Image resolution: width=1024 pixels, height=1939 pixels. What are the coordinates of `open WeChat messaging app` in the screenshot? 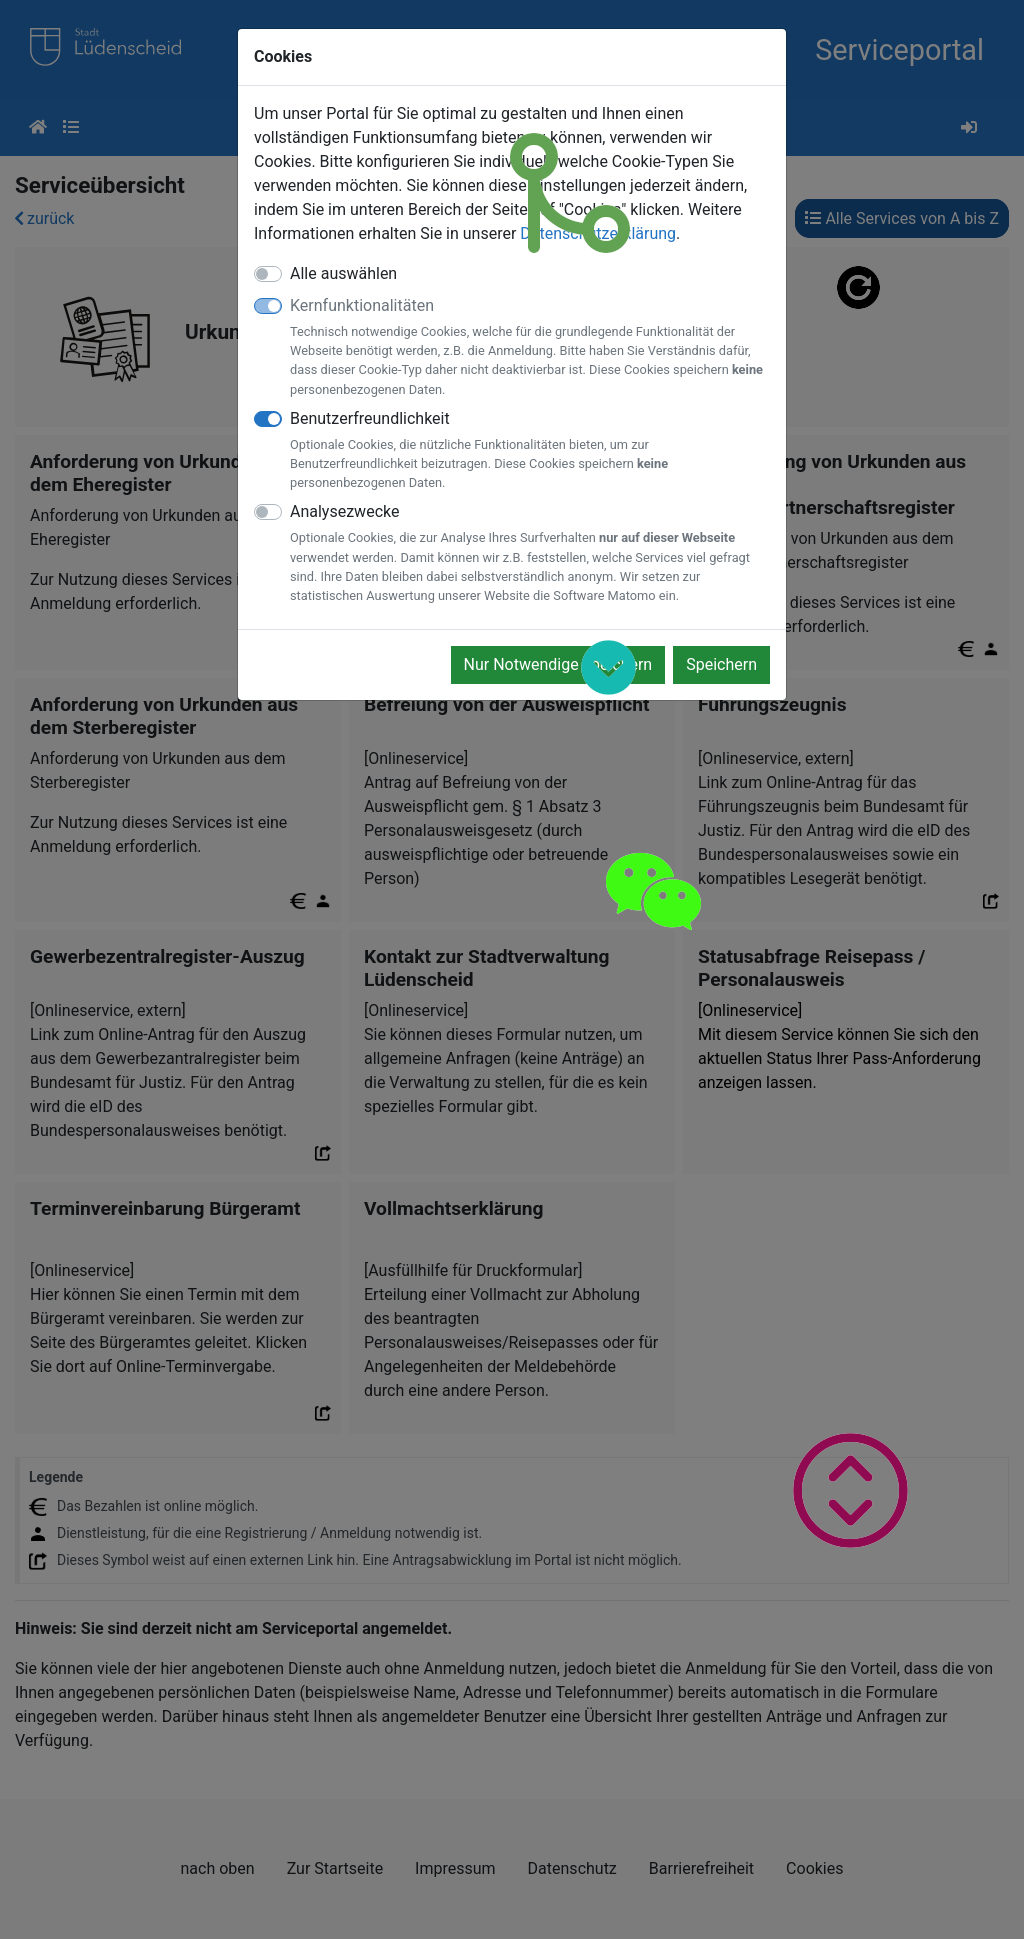 It's located at (653, 891).